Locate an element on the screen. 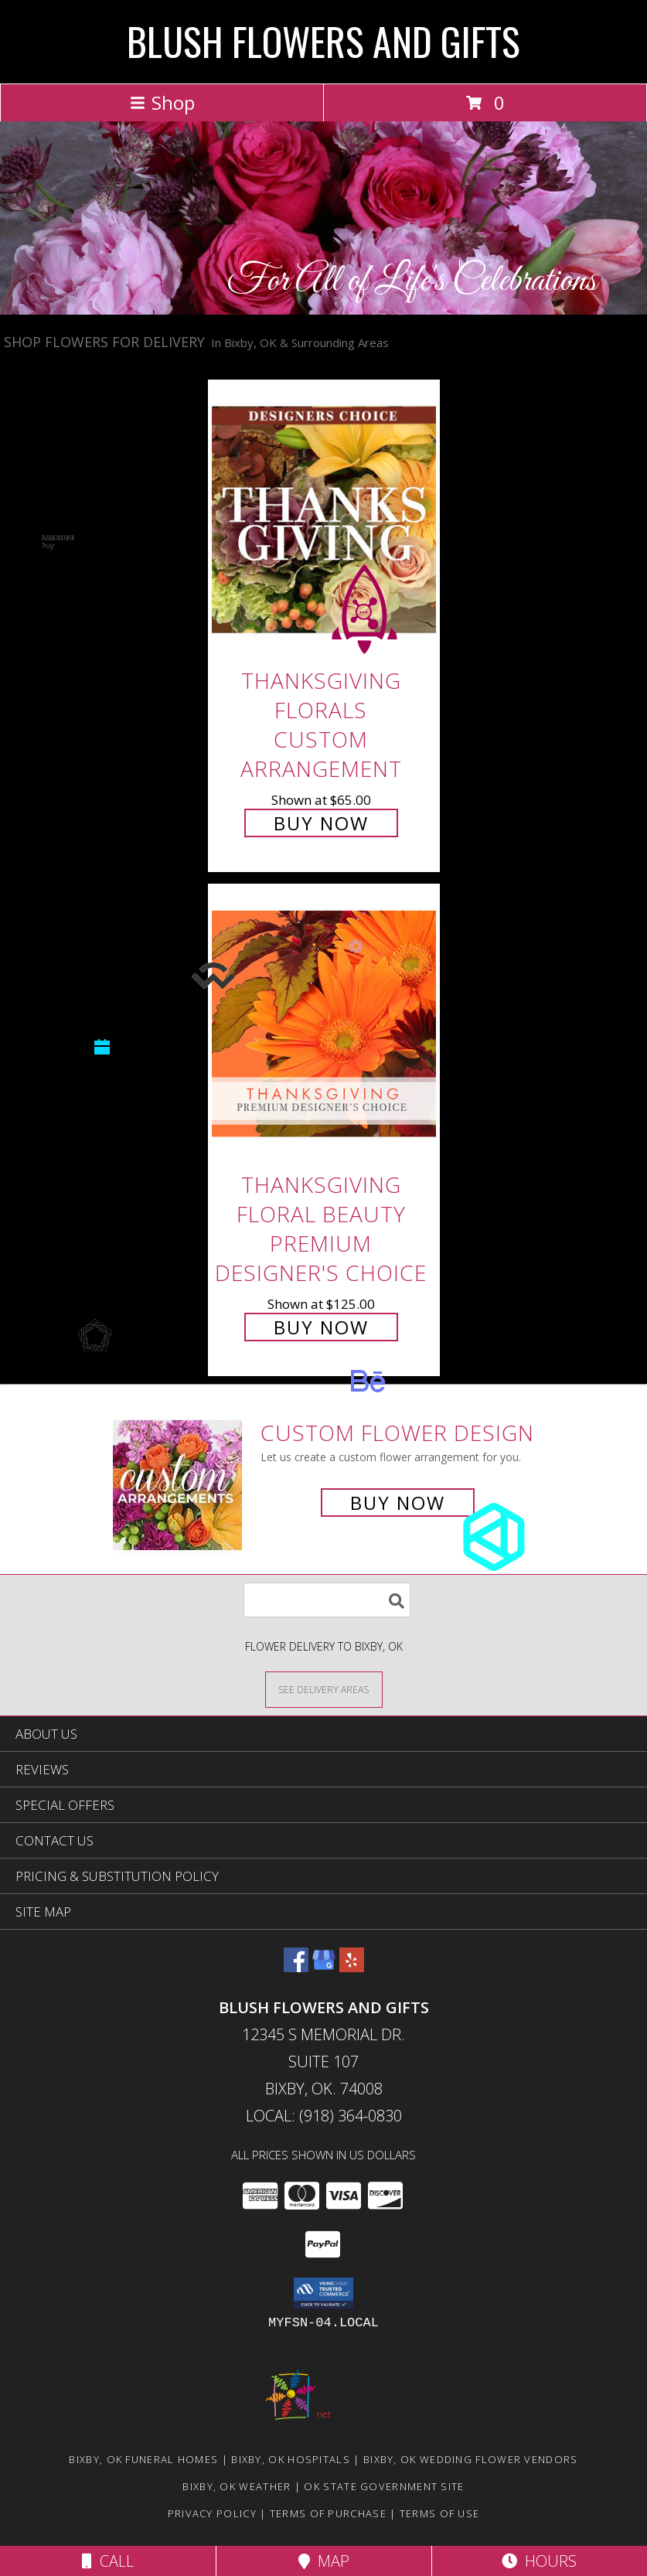  visit behance profile or portfolio is located at coordinates (368, 1381).